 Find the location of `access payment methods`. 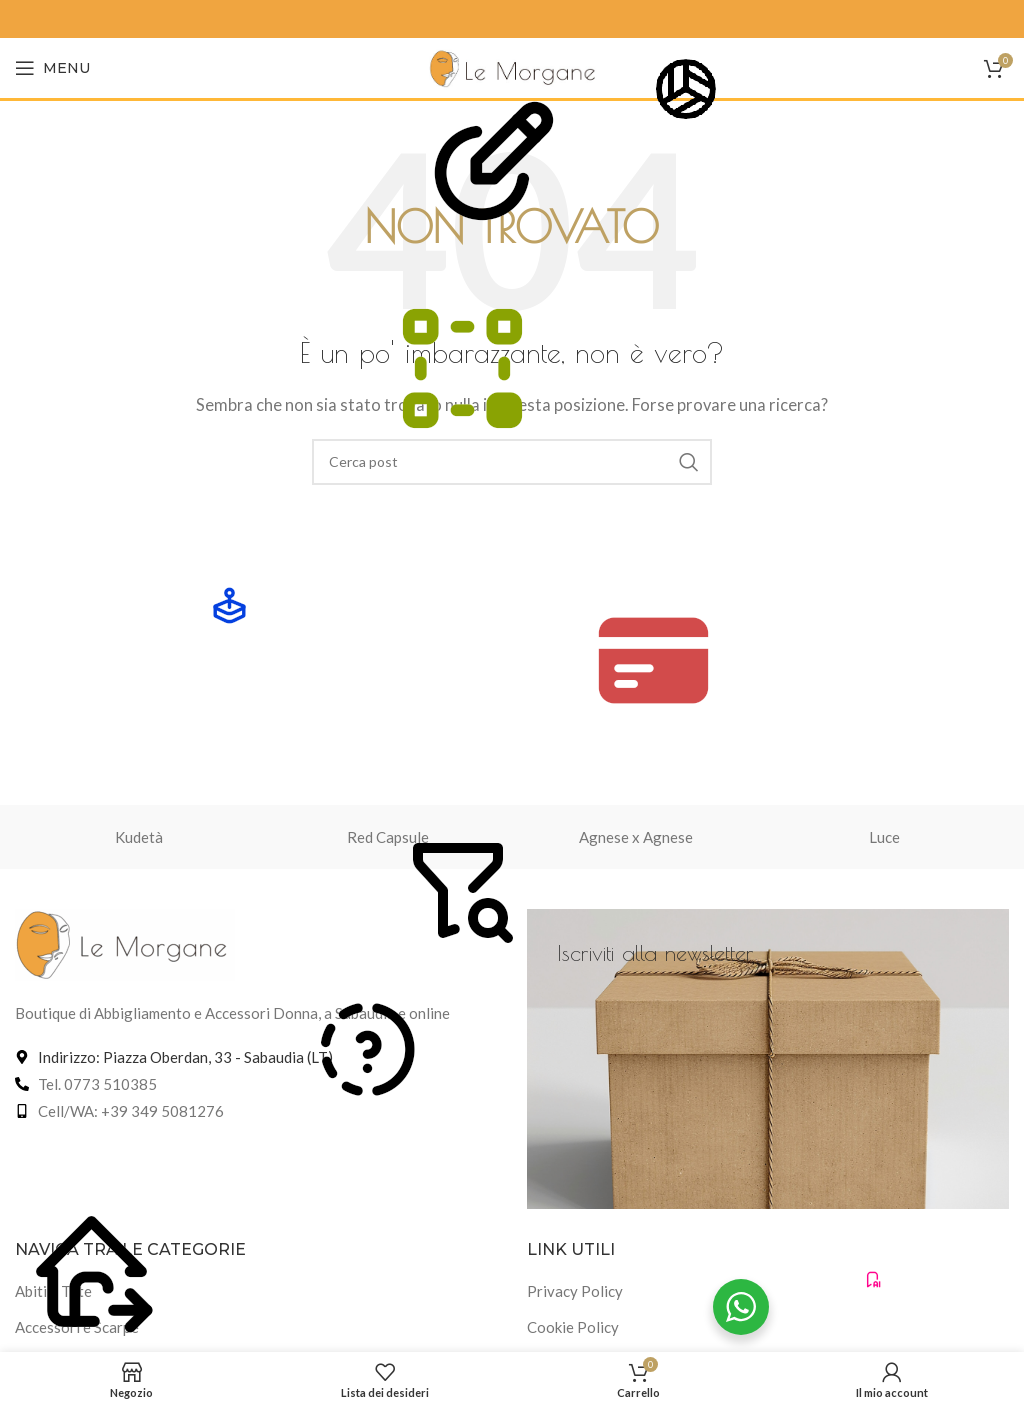

access payment methods is located at coordinates (653, 660).